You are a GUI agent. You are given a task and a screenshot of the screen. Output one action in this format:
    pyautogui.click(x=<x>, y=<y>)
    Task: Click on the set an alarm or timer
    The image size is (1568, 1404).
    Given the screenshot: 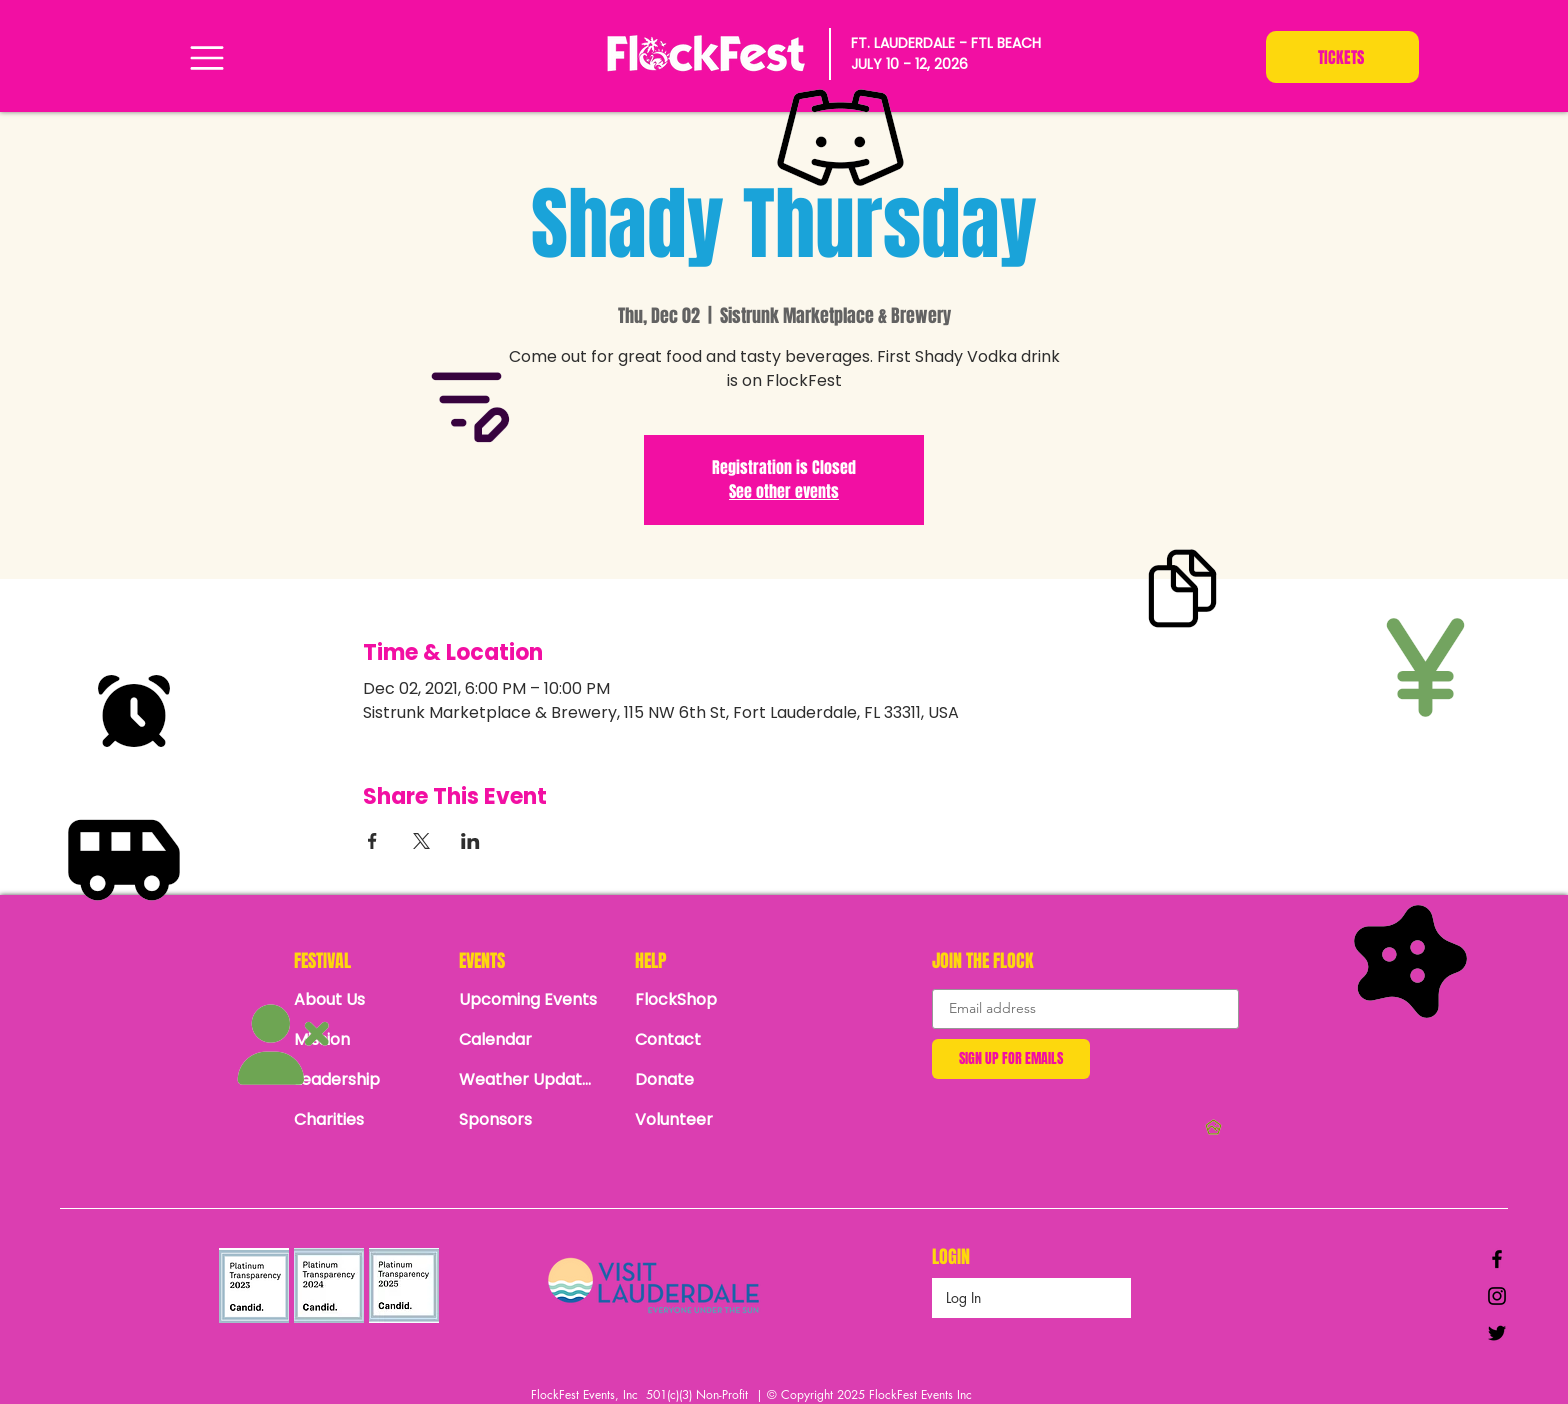 What is the action you would take?
    pyautogui.click(x=134, y=711)
    